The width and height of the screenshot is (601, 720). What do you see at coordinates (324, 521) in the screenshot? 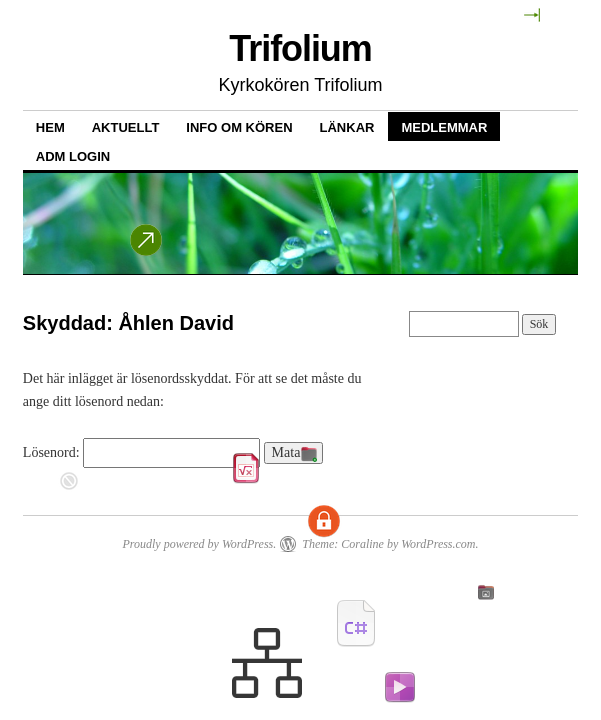
I see `lock the screen` at bounding box center [324, 521].